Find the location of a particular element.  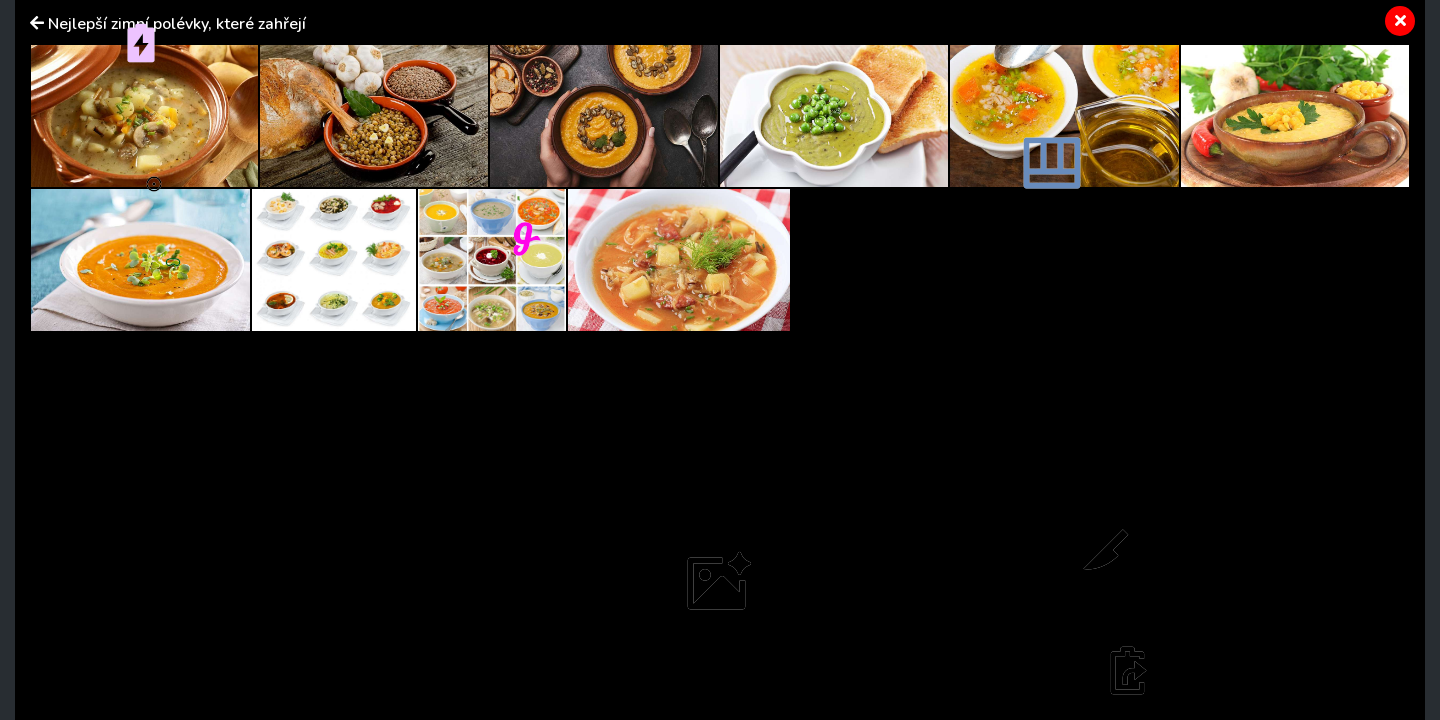

slice or cut selected object is located at coordinates (1108, 549).